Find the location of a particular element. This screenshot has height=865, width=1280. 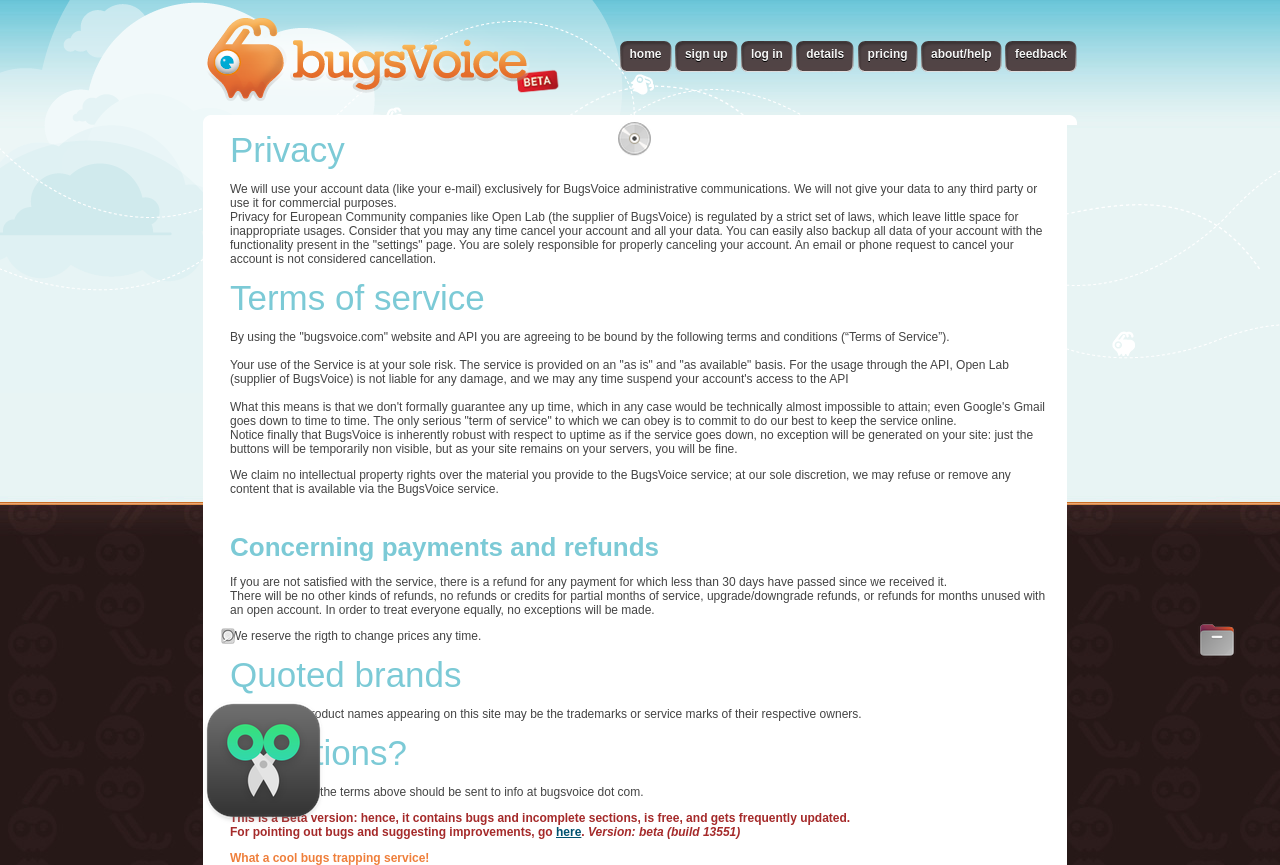

open gnome disks utility is located at coordinates (228, 636).